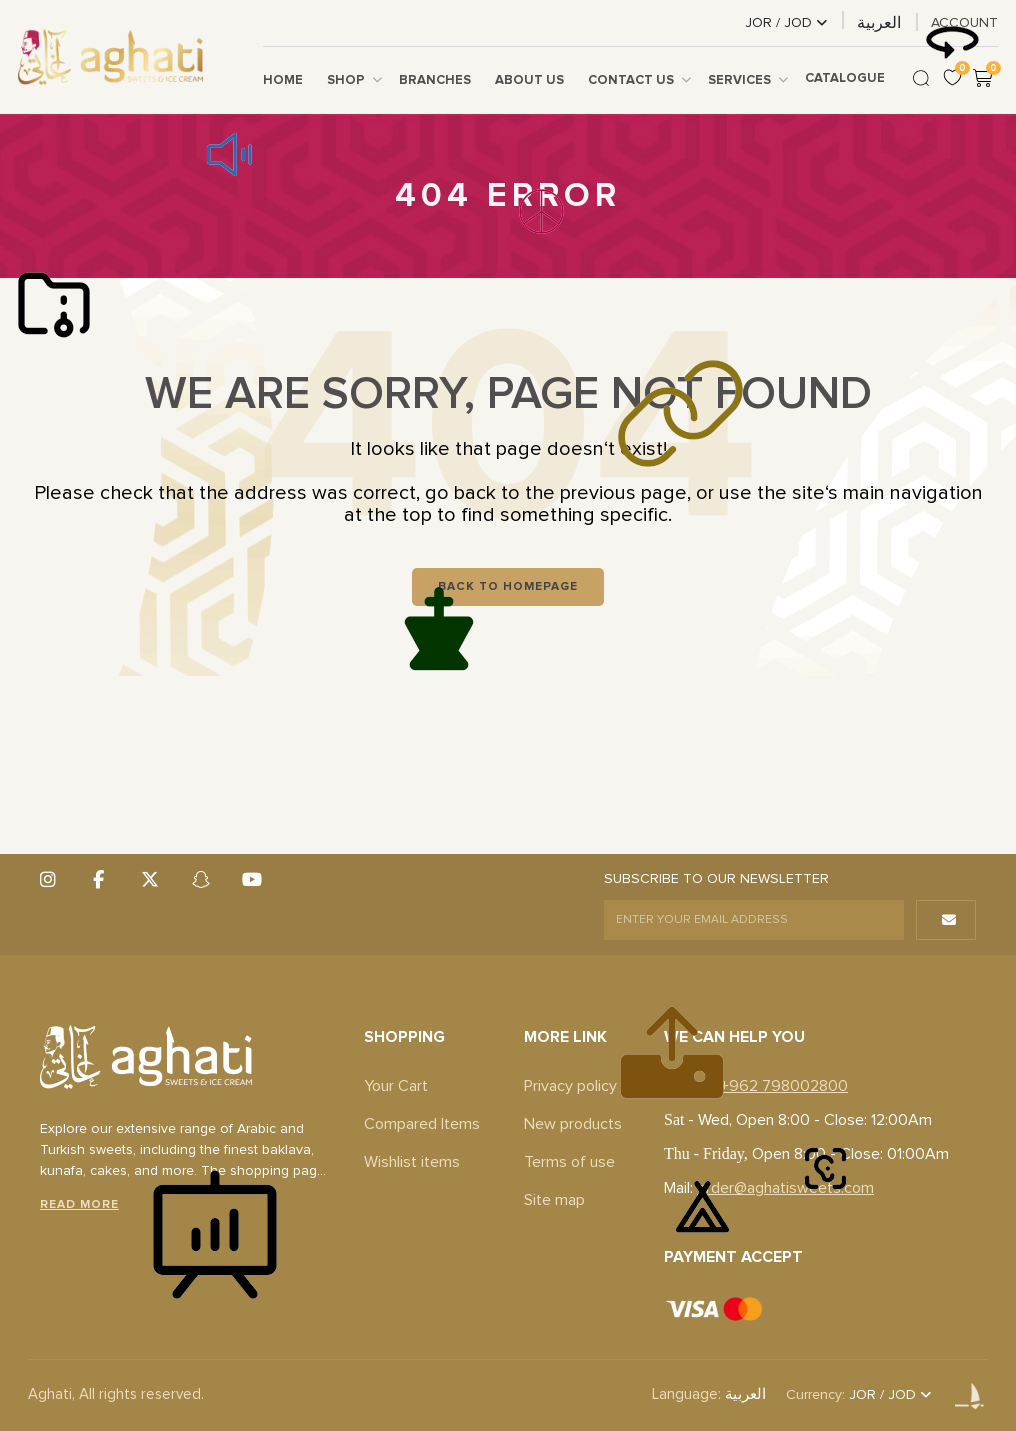  I want to click on copy or share a link, so click(680, 413).